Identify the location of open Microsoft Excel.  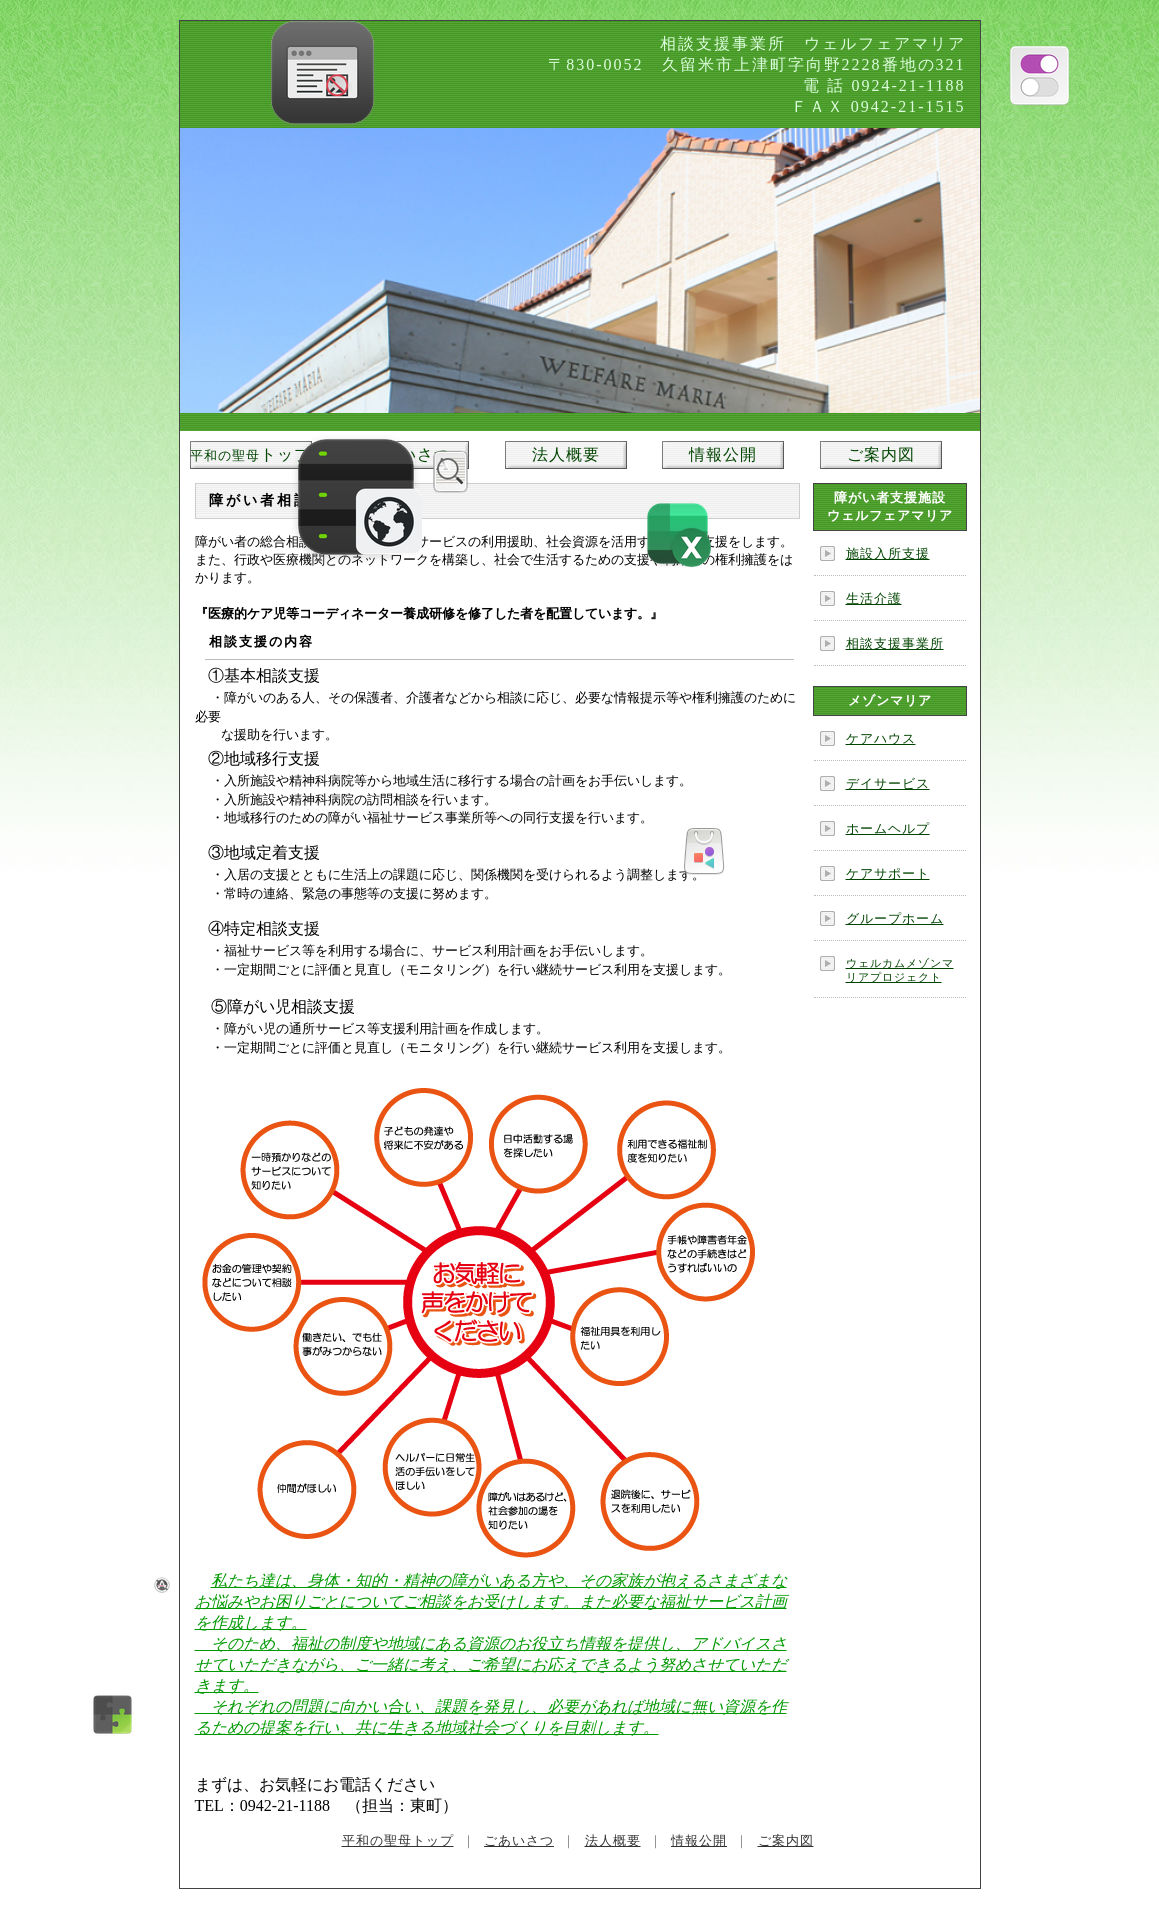
(677, 533).